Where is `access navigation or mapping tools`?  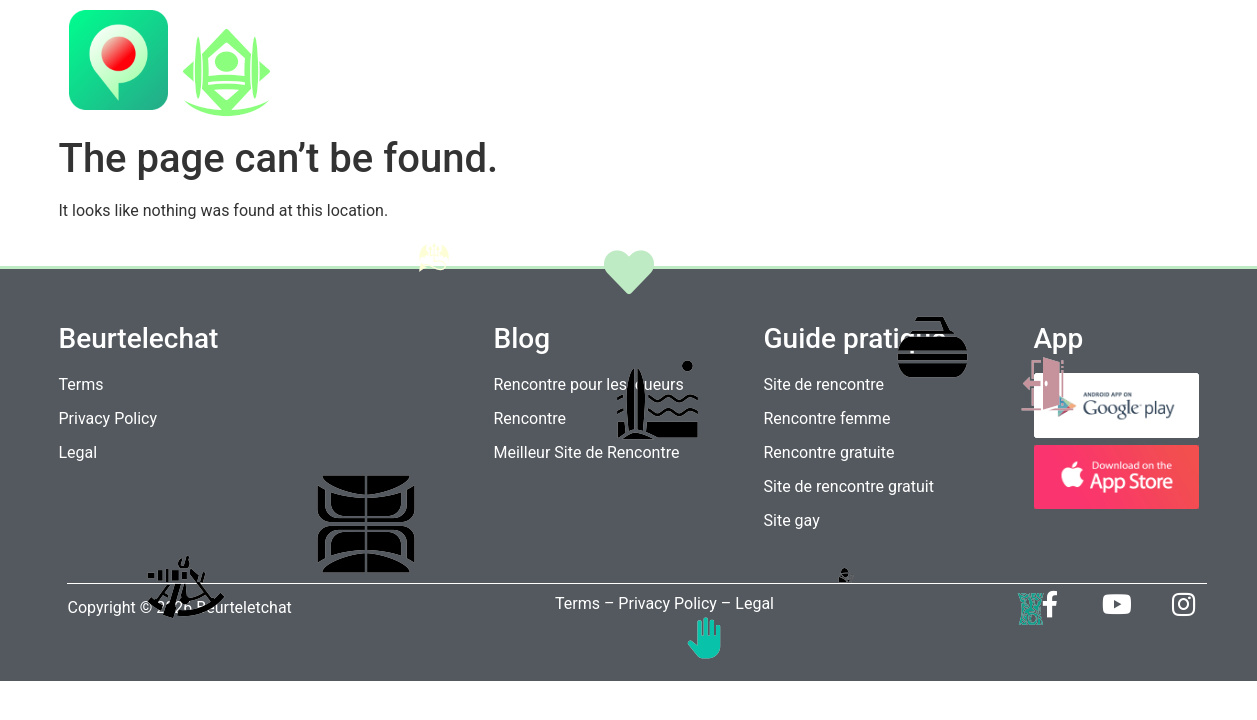 access navigation or mapping tools is located at coordinates (186, 587).